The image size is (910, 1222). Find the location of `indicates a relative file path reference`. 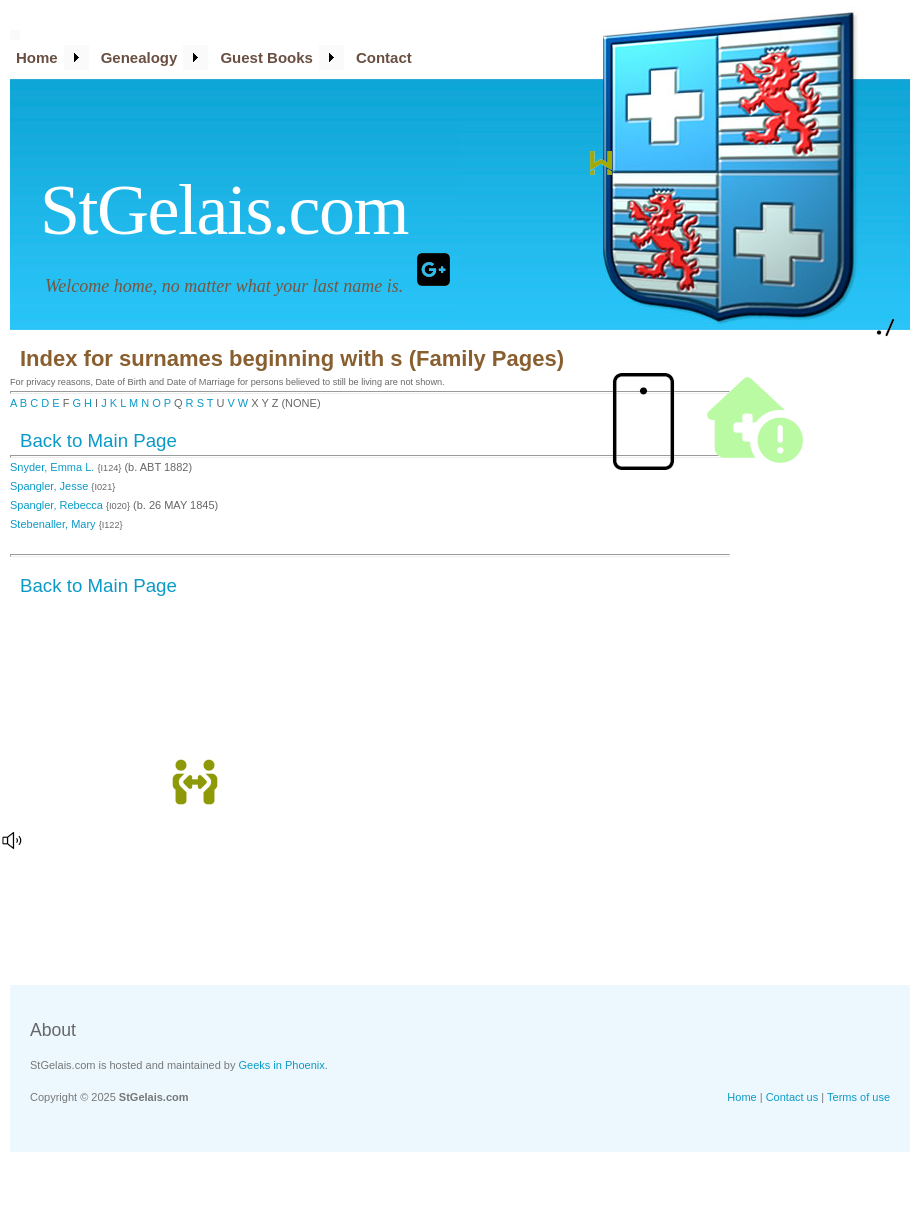

indicates a relative file path reference is located at coordinates (885, 327).